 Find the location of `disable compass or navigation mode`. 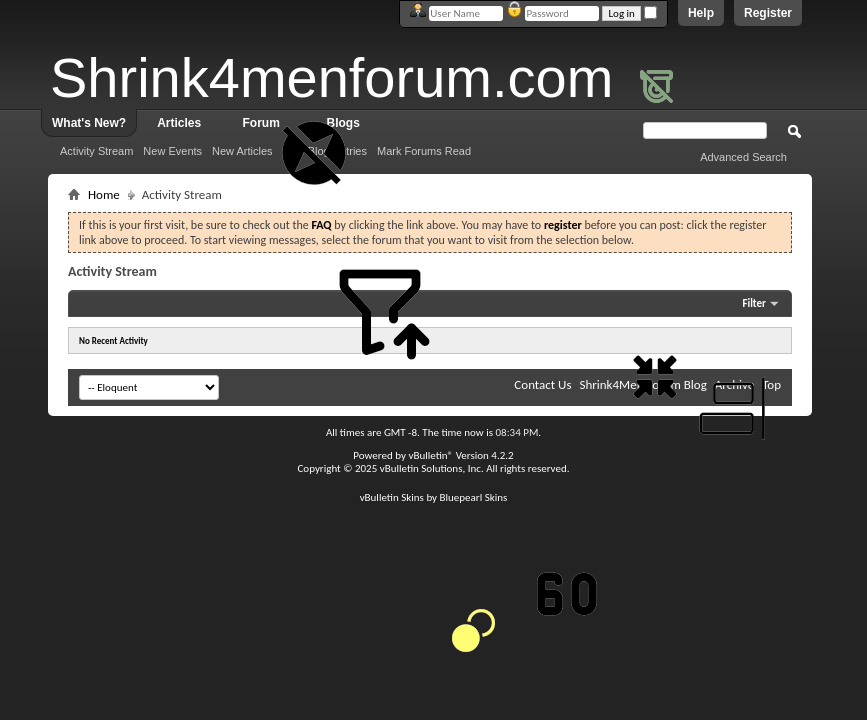

disable compass or navigation mode is located at coordinates (314, 153).